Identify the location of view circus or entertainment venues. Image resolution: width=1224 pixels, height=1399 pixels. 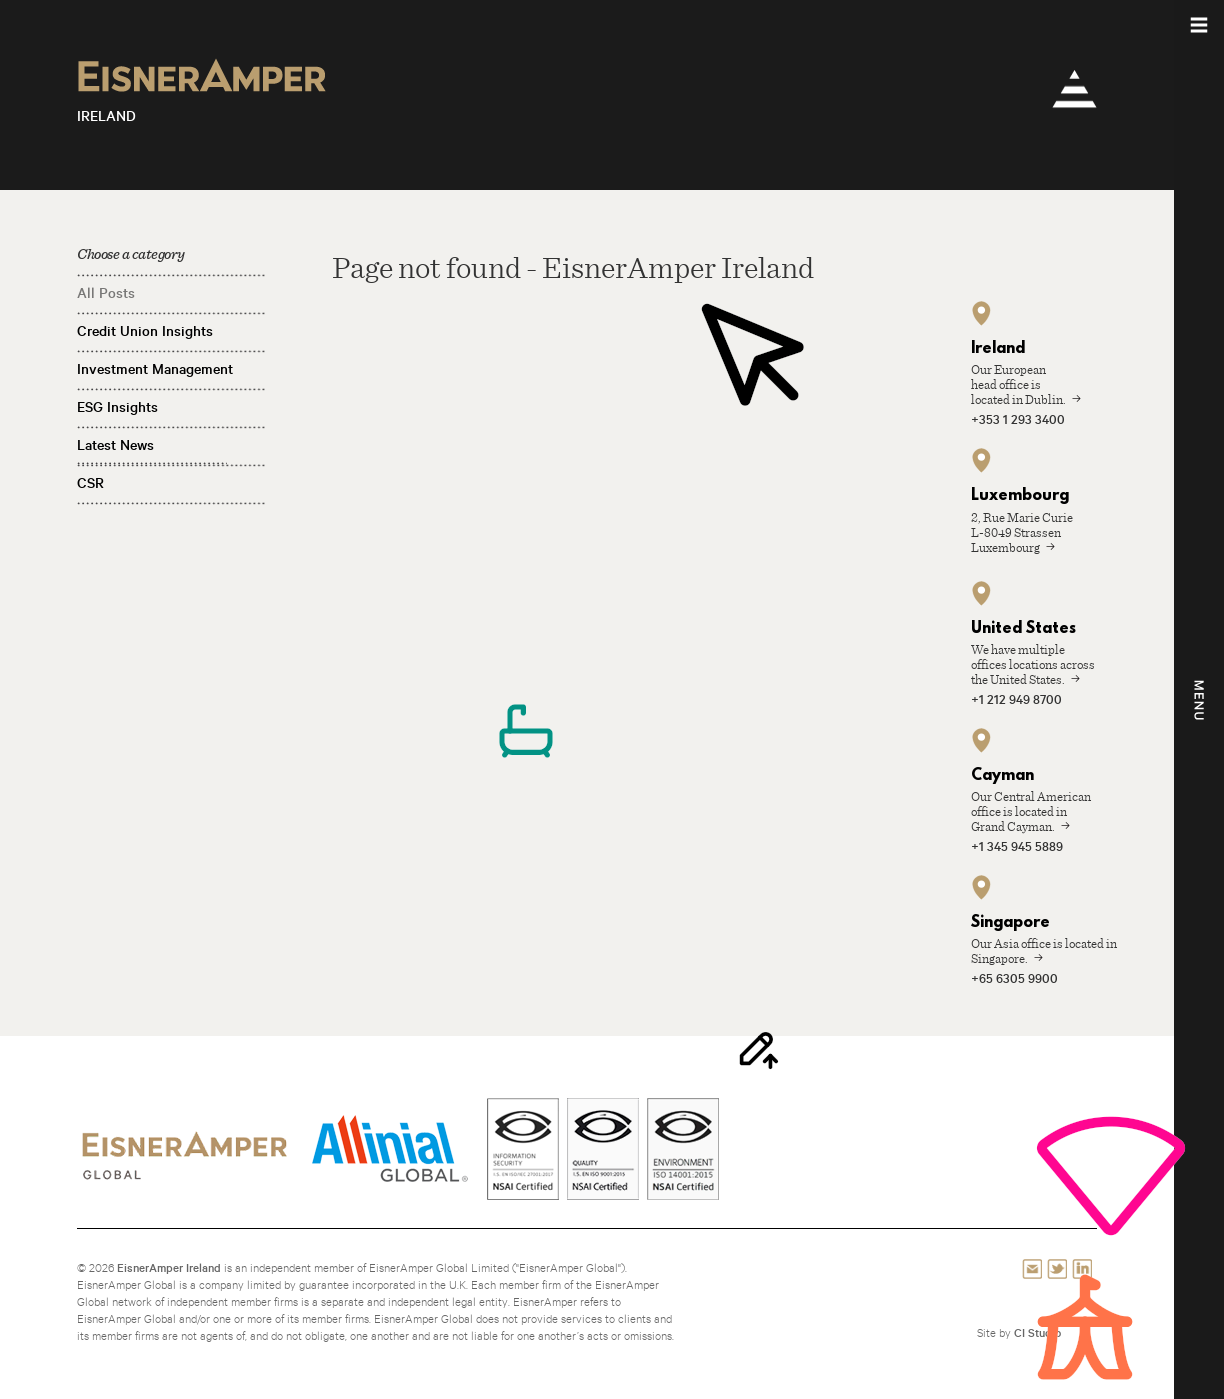
(1085, 1327).